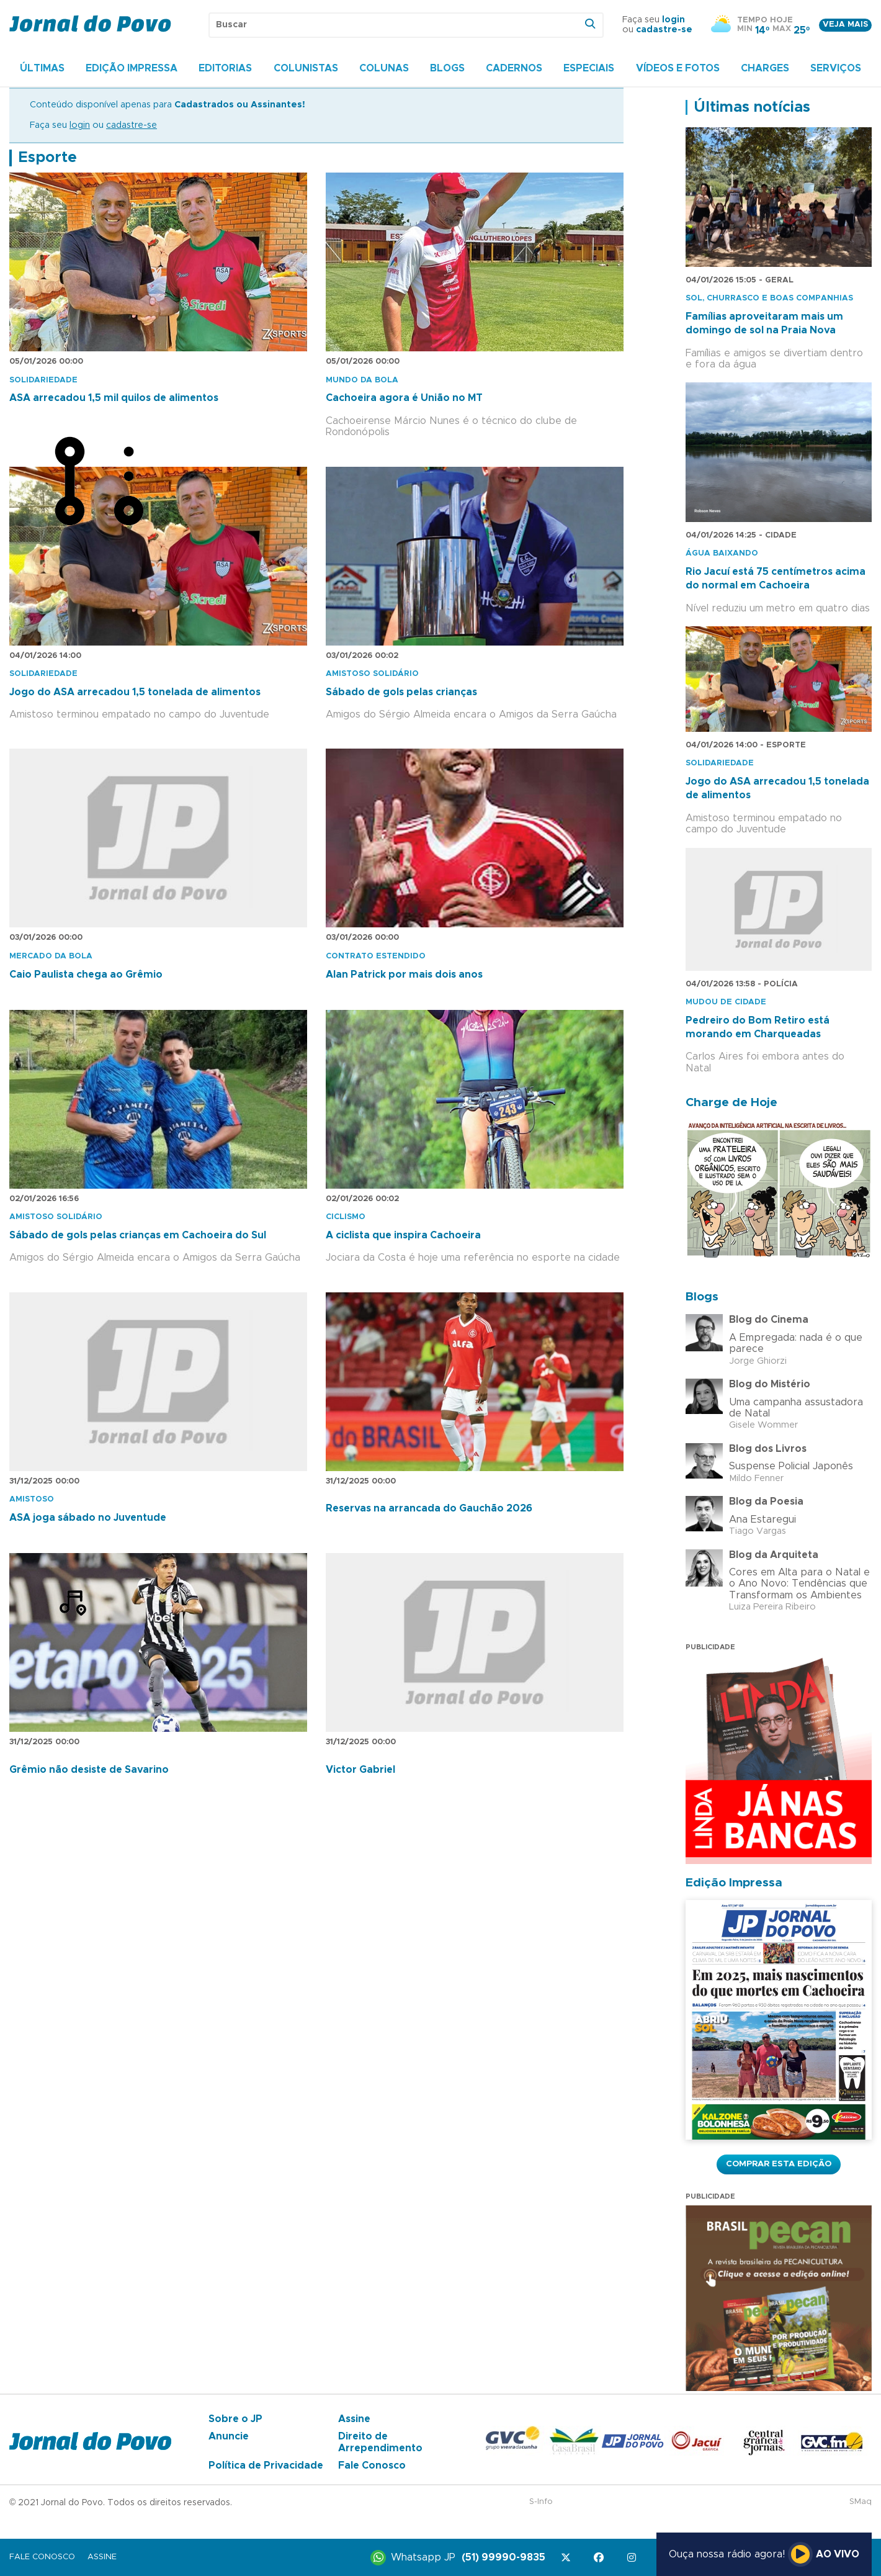  What do you see at coordinates (72, 1601) in the screenshot?
I see `view music tagged with a location` at bounding box center [72, 1601].